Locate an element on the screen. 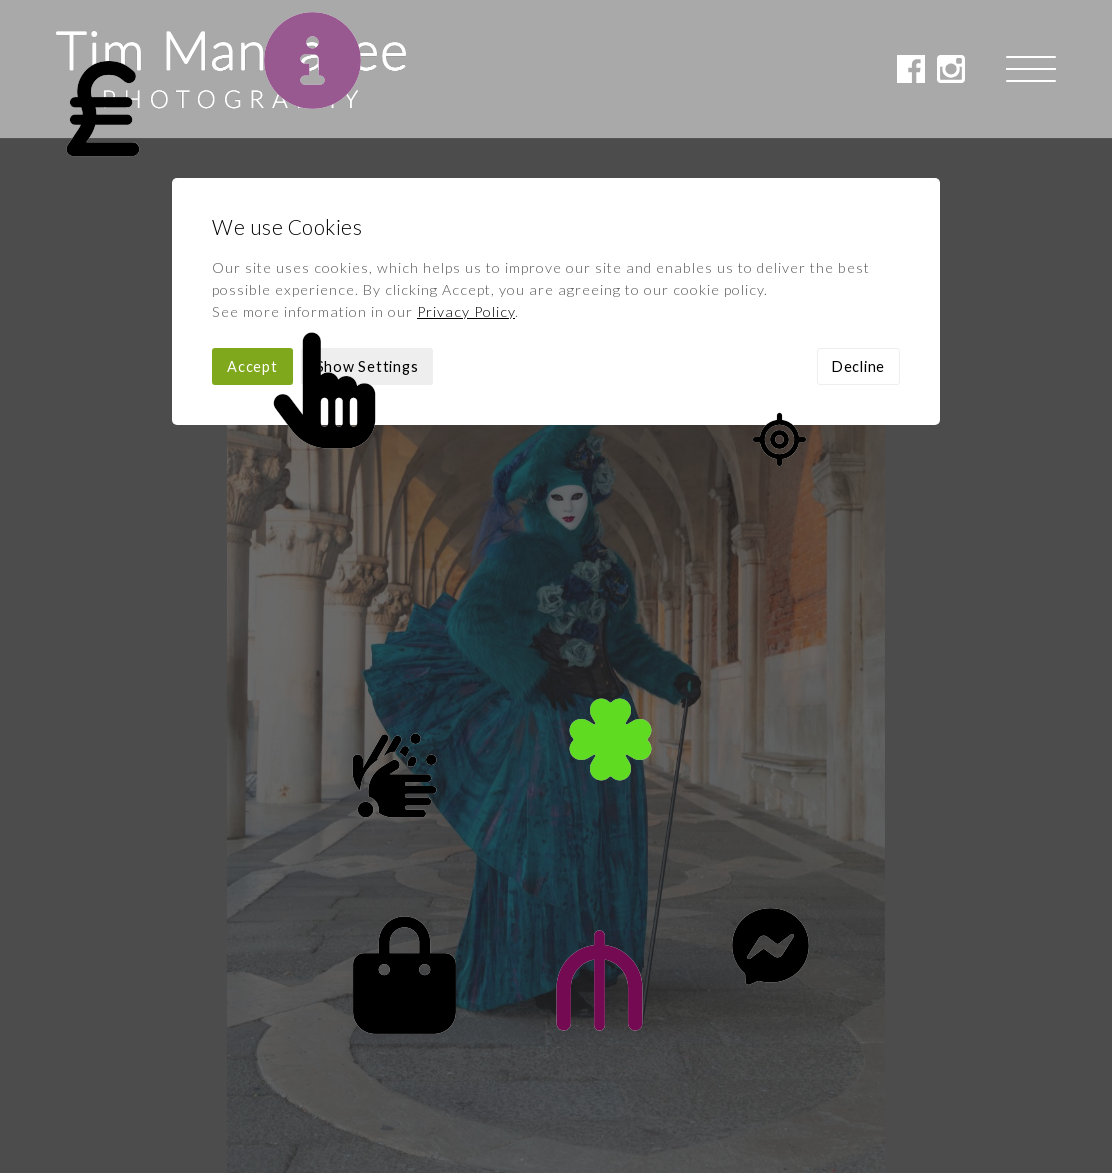  view more information or details is located at coordinates (312, 60).